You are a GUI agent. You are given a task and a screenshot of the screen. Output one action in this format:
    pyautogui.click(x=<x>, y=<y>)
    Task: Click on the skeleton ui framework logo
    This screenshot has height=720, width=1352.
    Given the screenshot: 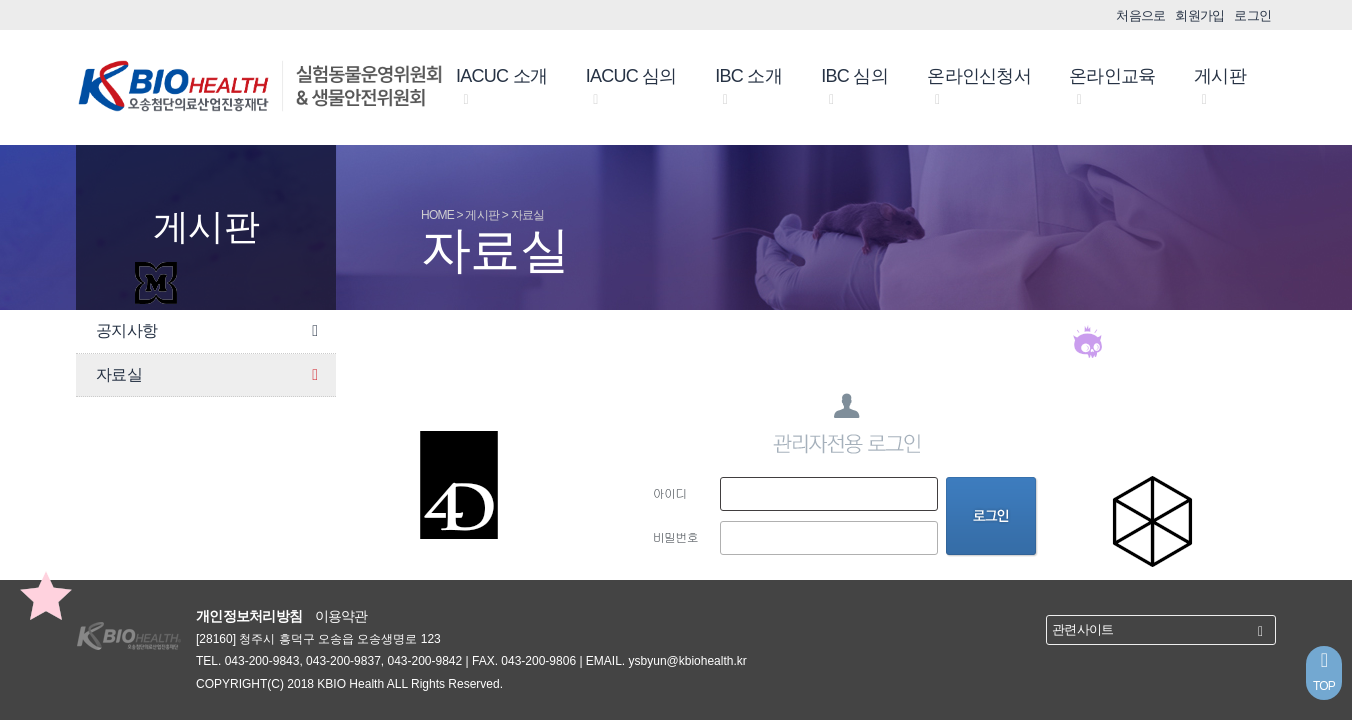 What is the action you would take?
    pyautogui.click(x=1087, y=341)
    